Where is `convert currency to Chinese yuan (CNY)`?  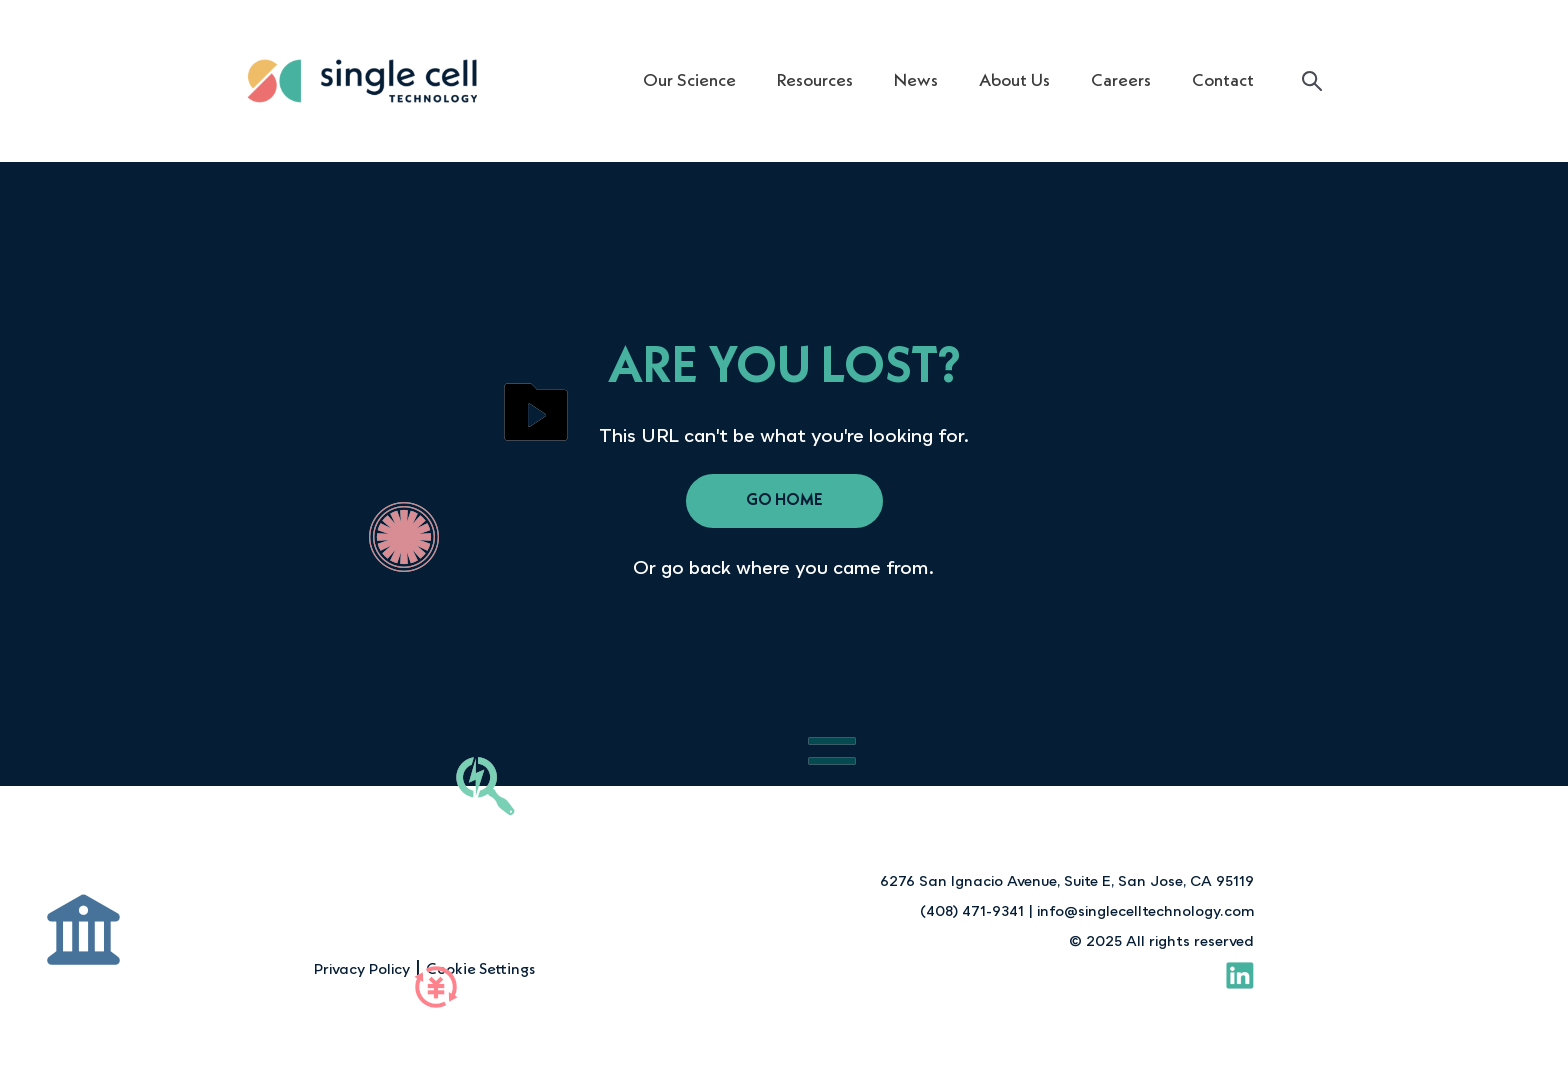 convert currency to Chinese yuan (CNY) is located at coordinates (436, 987).